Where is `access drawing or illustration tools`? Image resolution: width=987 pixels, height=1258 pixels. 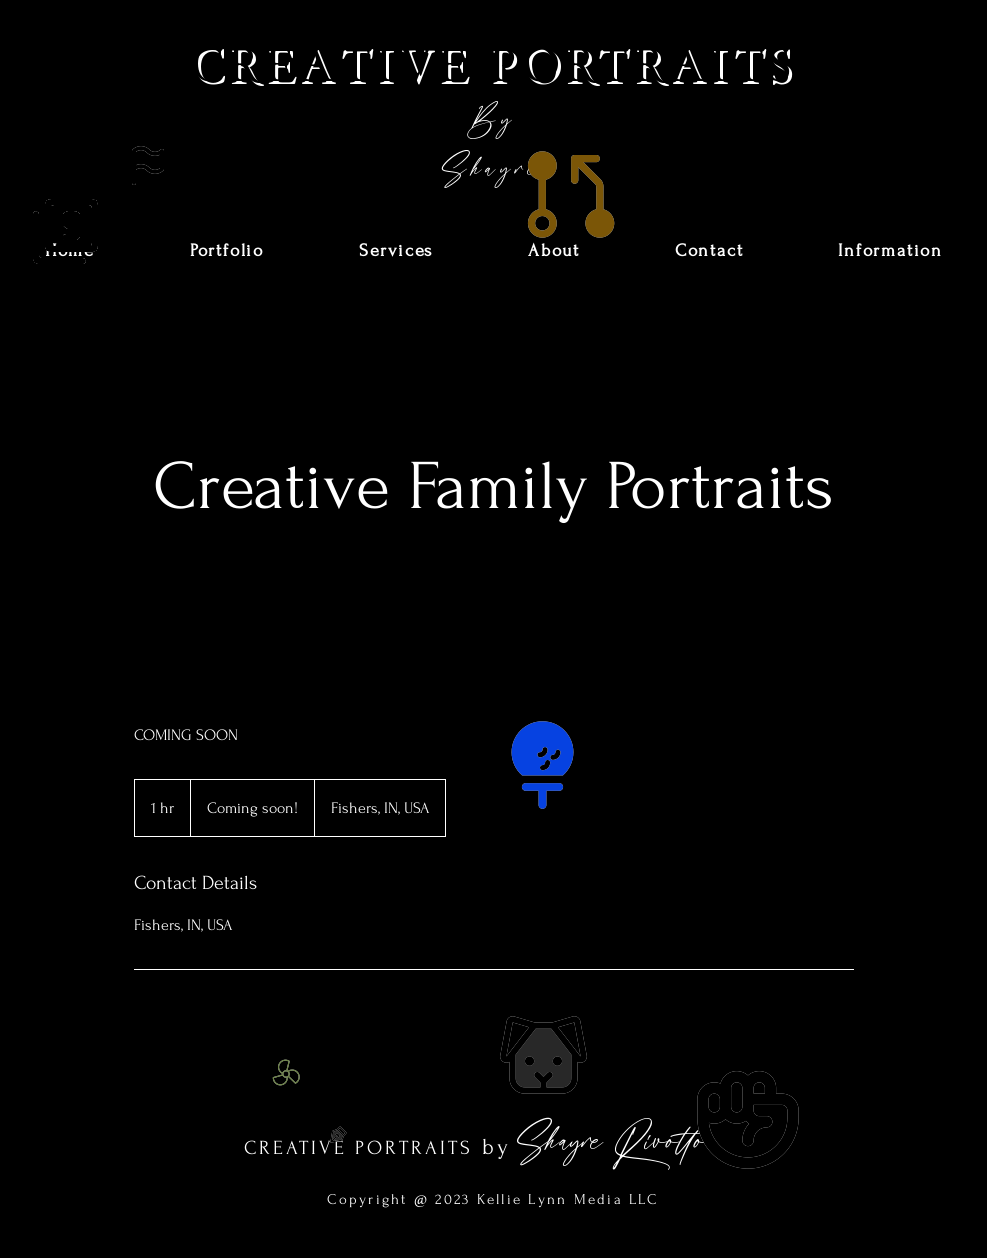
access drawing or illustration tools is located at coordinates (337, 1135).